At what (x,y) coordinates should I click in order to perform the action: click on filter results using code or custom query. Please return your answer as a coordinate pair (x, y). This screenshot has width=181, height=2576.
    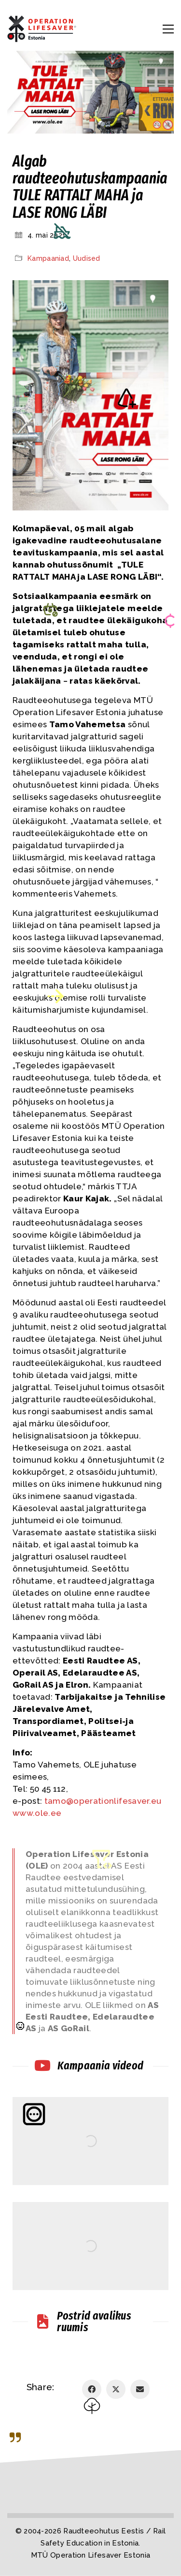
    Looking at the image, I should click on (101, 1858).